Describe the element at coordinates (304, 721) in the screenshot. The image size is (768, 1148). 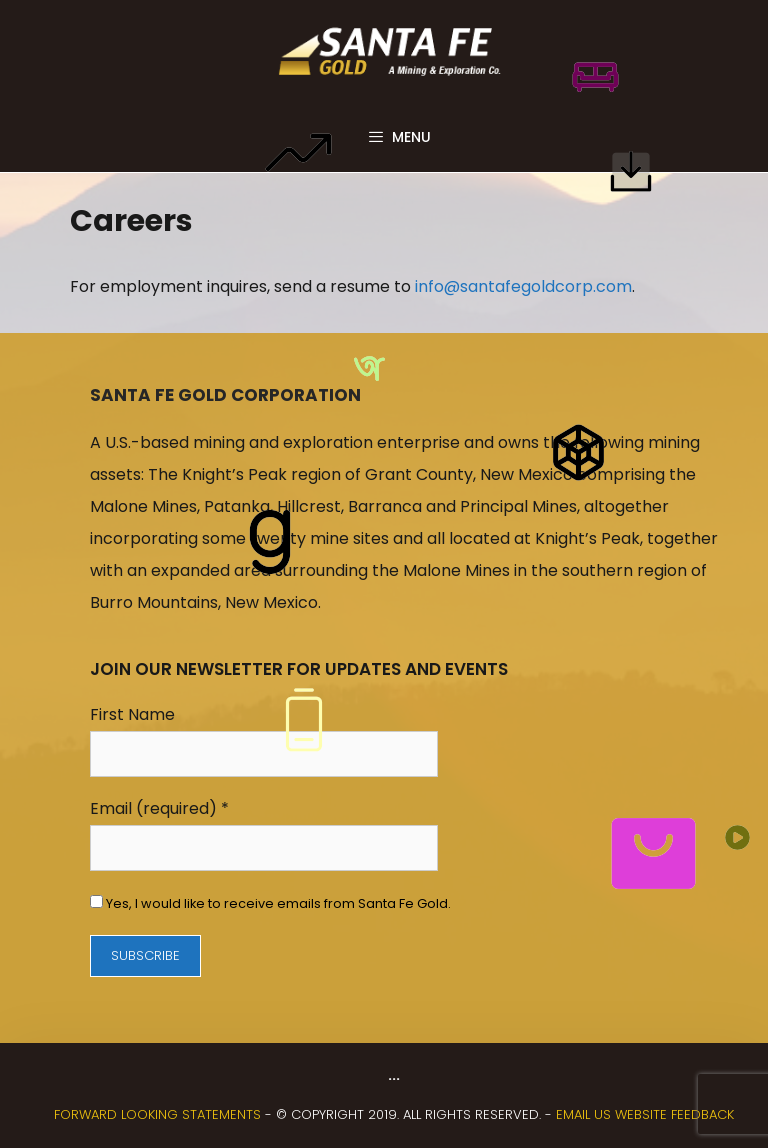
I see `indicates low battery status` at that location.